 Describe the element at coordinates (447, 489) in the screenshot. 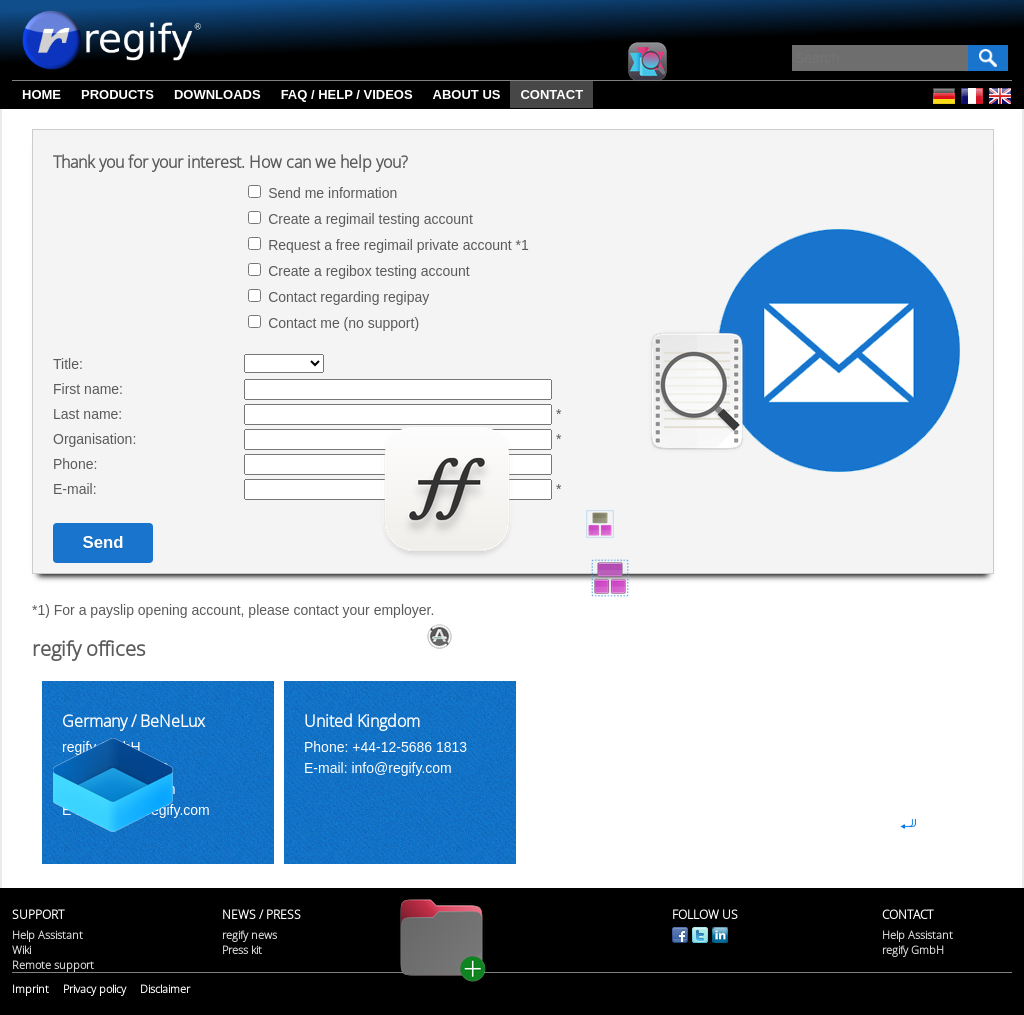

I see `open fontforge font editing application` at that location.